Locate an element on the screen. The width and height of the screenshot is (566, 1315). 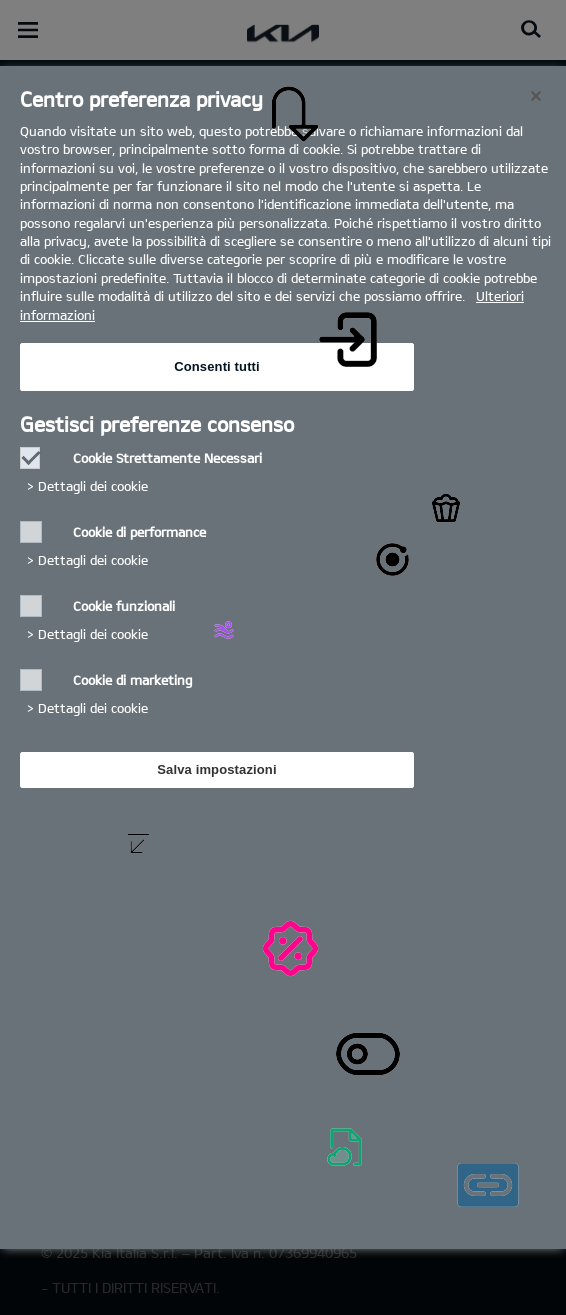
log in to your account is located at coordinates (349, 339).